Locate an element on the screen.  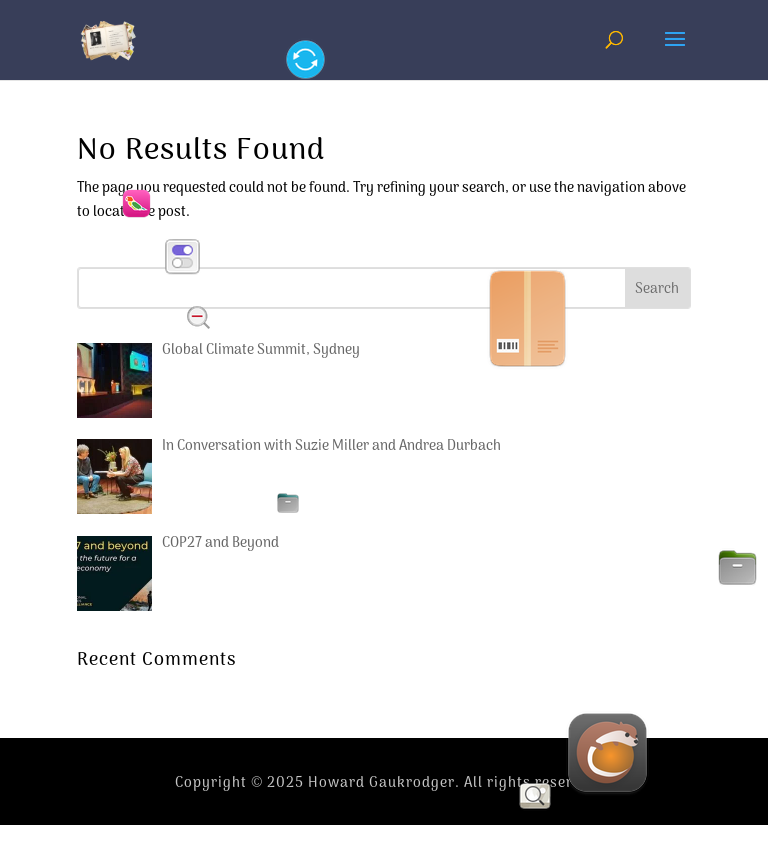
open the file manager is located at coordinates (737, 567).